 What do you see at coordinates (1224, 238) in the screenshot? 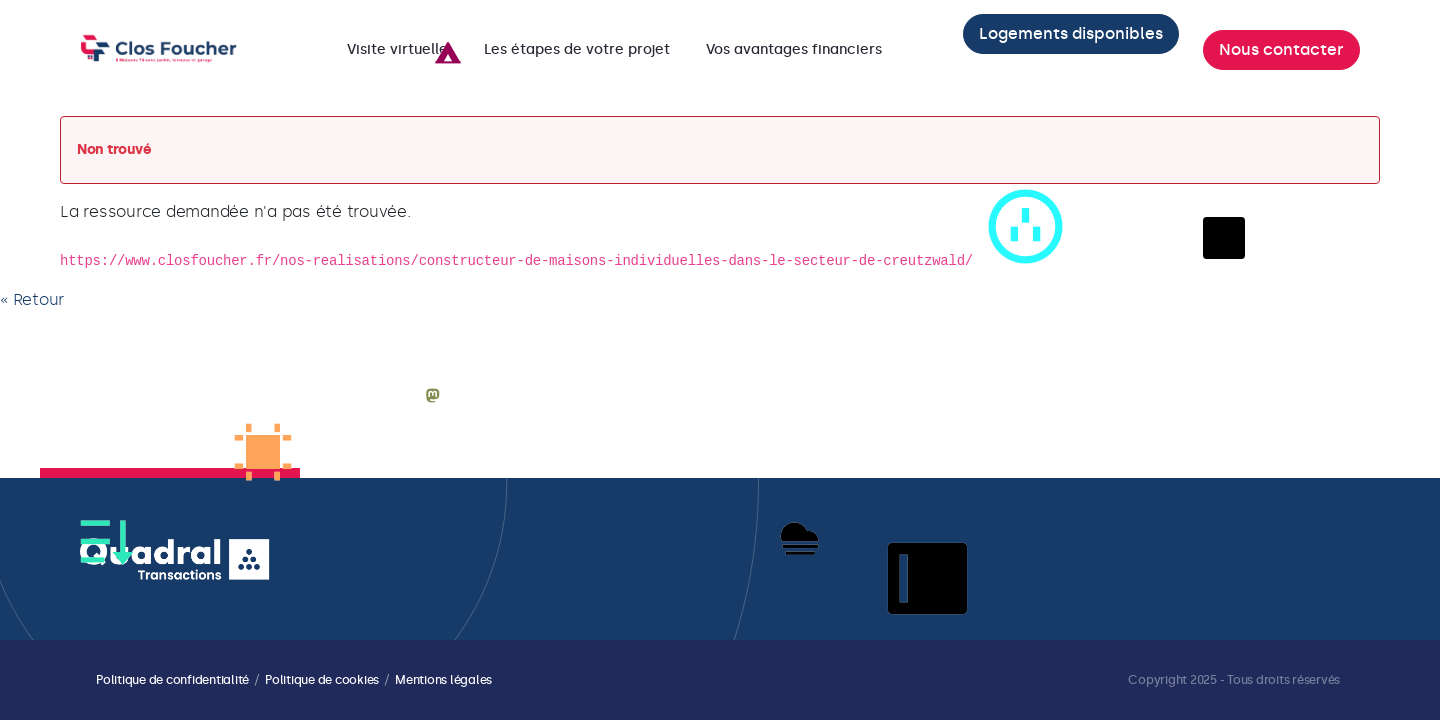
I see `stop media playback` at bounding box center [1224, 238].